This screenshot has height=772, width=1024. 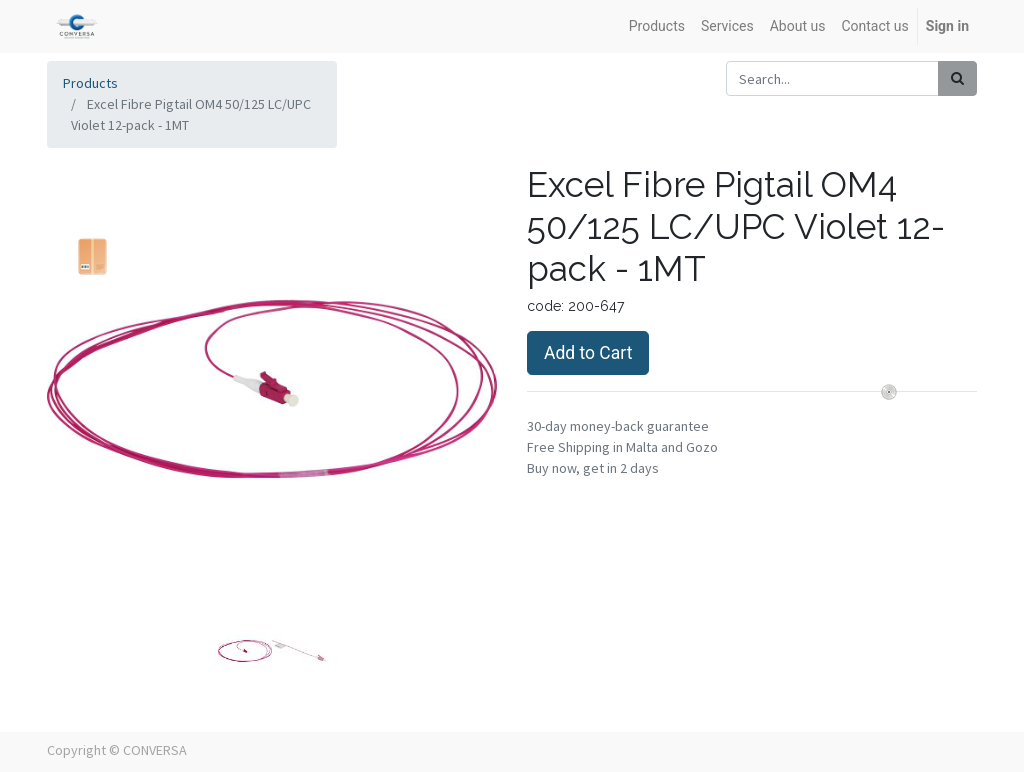 What do you see at coordinates (889, 392) in the screenshot?
I see `access cd/dvd rewritable drive` at bounding box center [889, 392].